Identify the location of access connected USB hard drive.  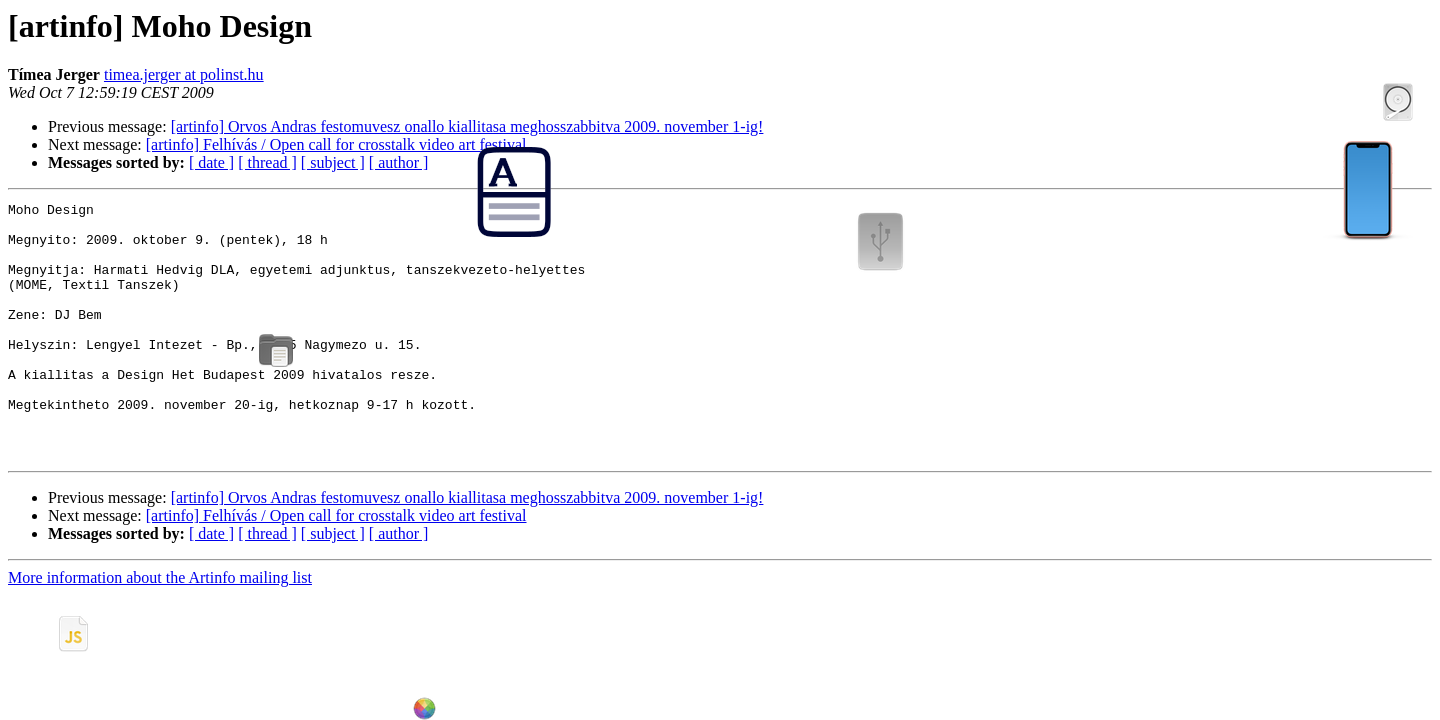
(880, 241).